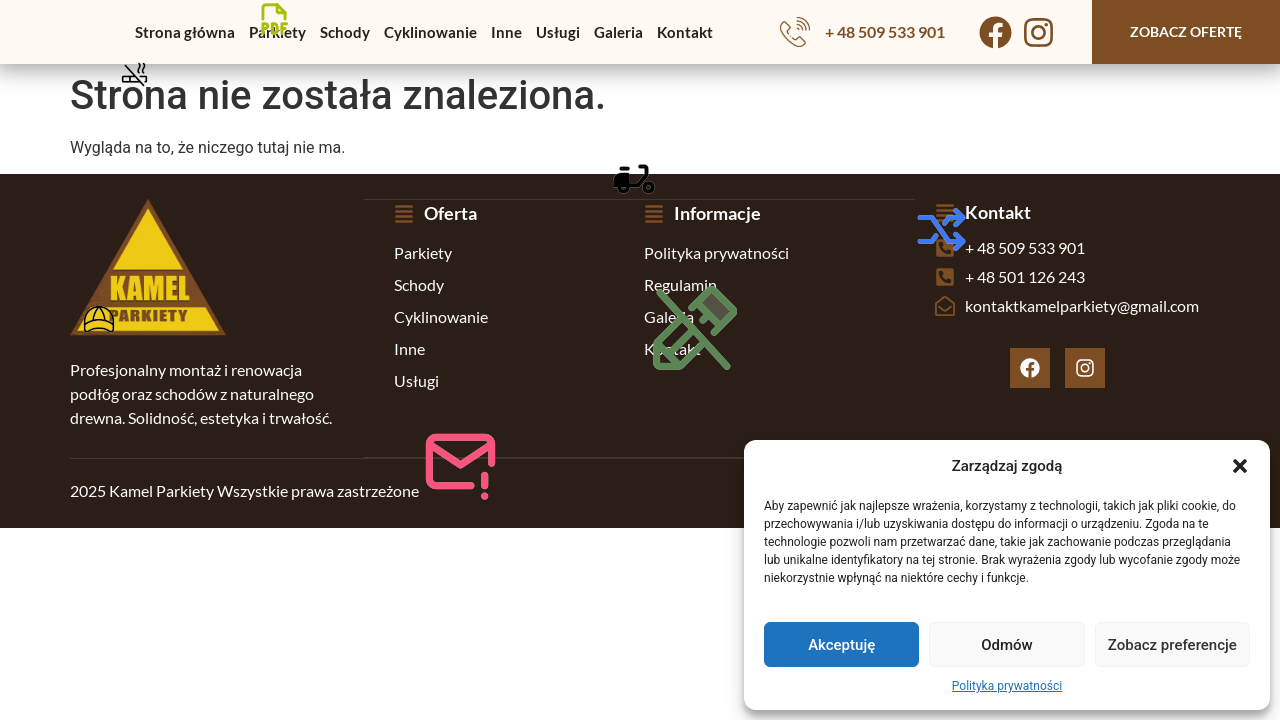 Image resolution: width=1280 pixels, height=720 pixels. What do you see at coordinates (634, 179) in the screenshot?
I see `select moped or scooter delivery option` at bounding box center [634, 179].